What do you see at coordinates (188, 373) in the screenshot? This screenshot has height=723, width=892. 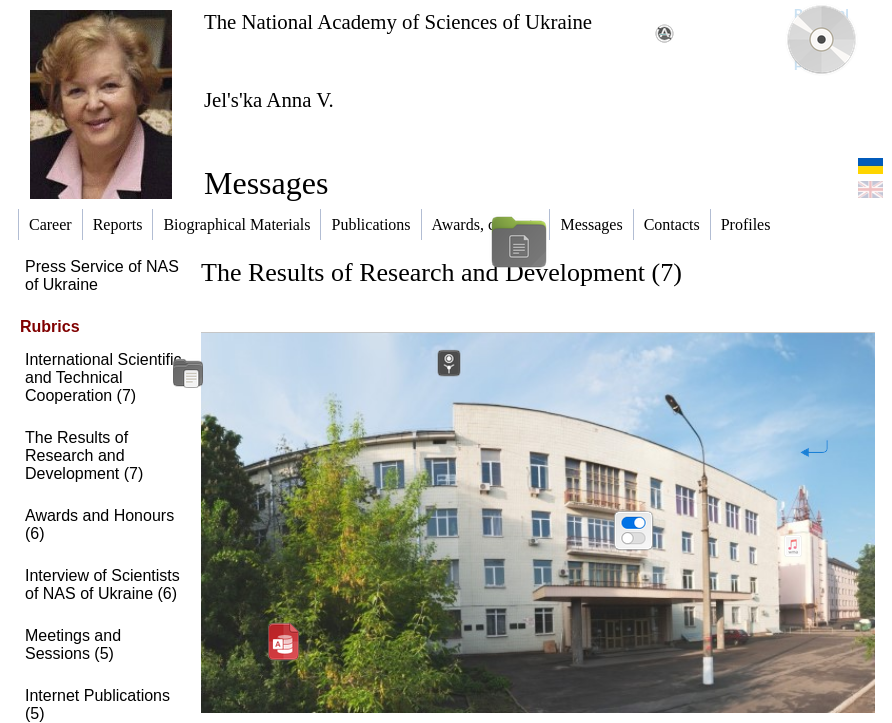 I see `open a file from your computer` at bounding box center [188, 373].